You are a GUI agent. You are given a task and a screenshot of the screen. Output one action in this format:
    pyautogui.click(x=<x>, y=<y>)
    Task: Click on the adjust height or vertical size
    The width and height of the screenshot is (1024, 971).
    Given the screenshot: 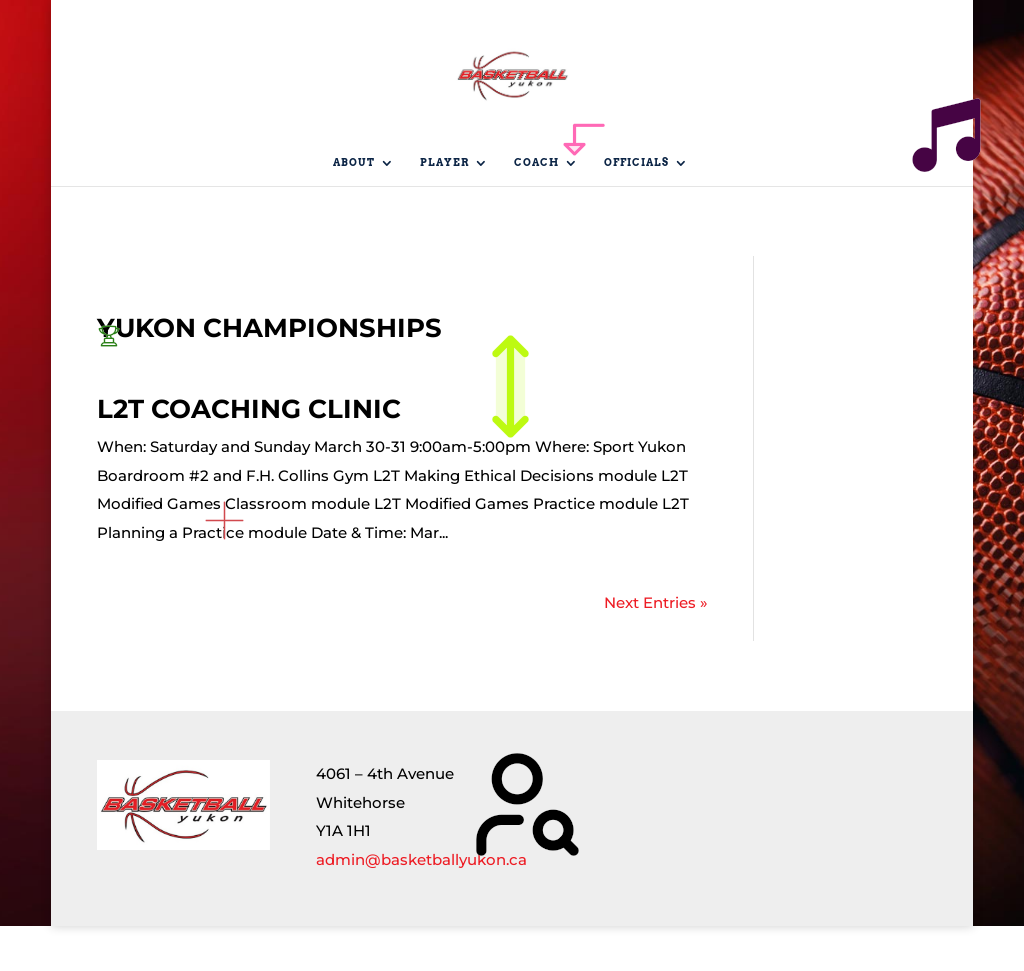 What is the action you would take?
    pyautogui.click(x=510, y=386)
    